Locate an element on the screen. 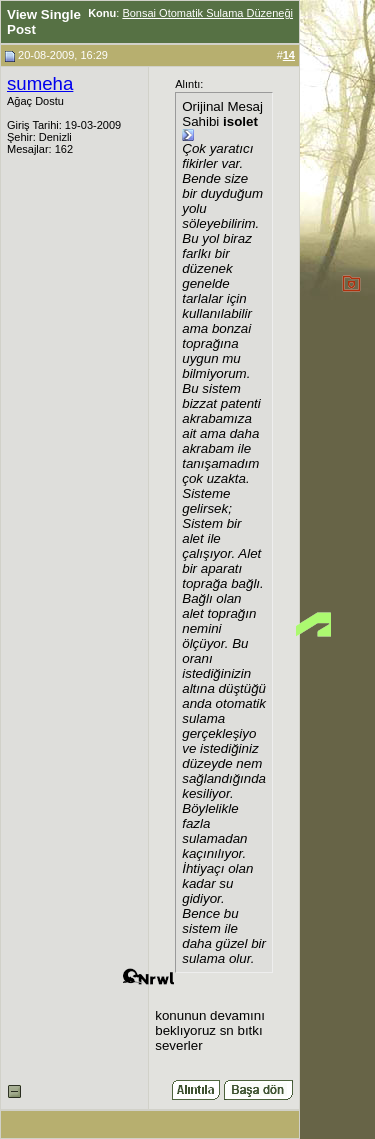 The image size is (375, 1139). nrwl company logo is located at coordinates (148, 976).